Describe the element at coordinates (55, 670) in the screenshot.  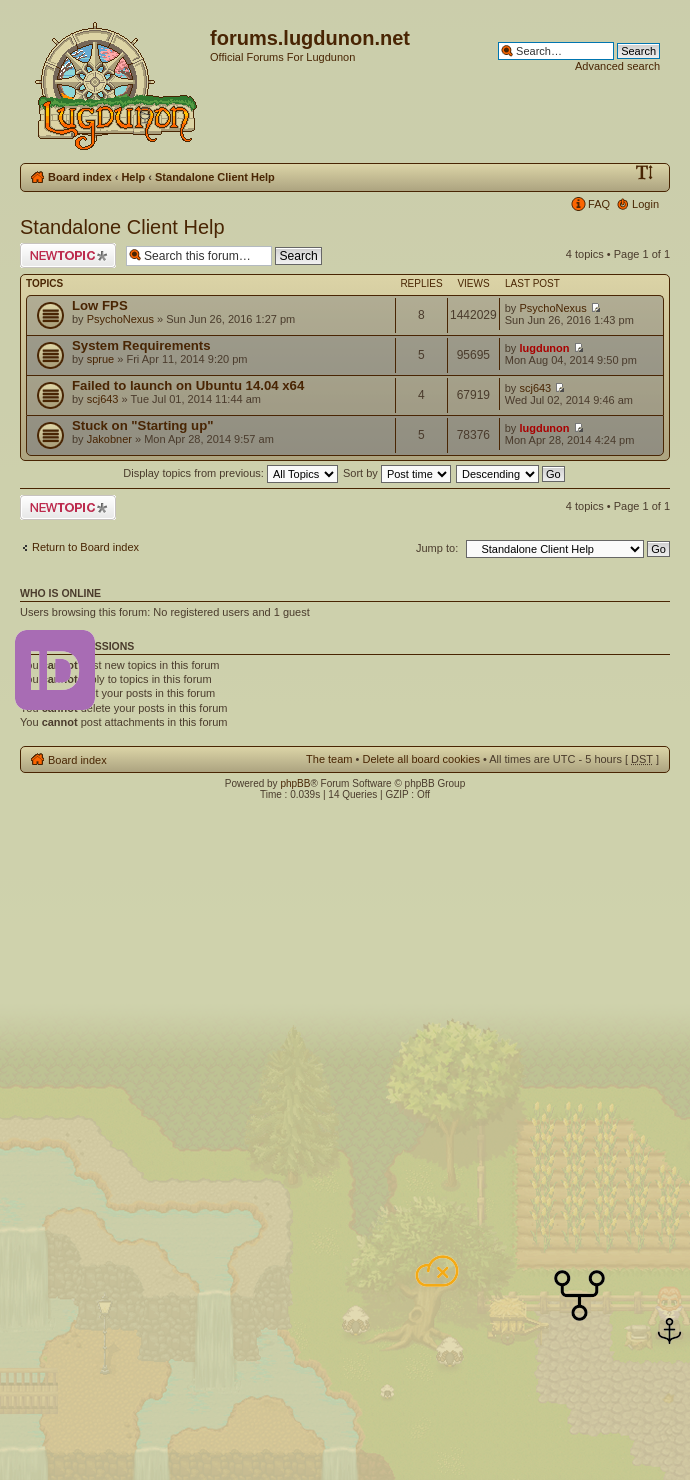
I see `view user ID or identification details` at that location.